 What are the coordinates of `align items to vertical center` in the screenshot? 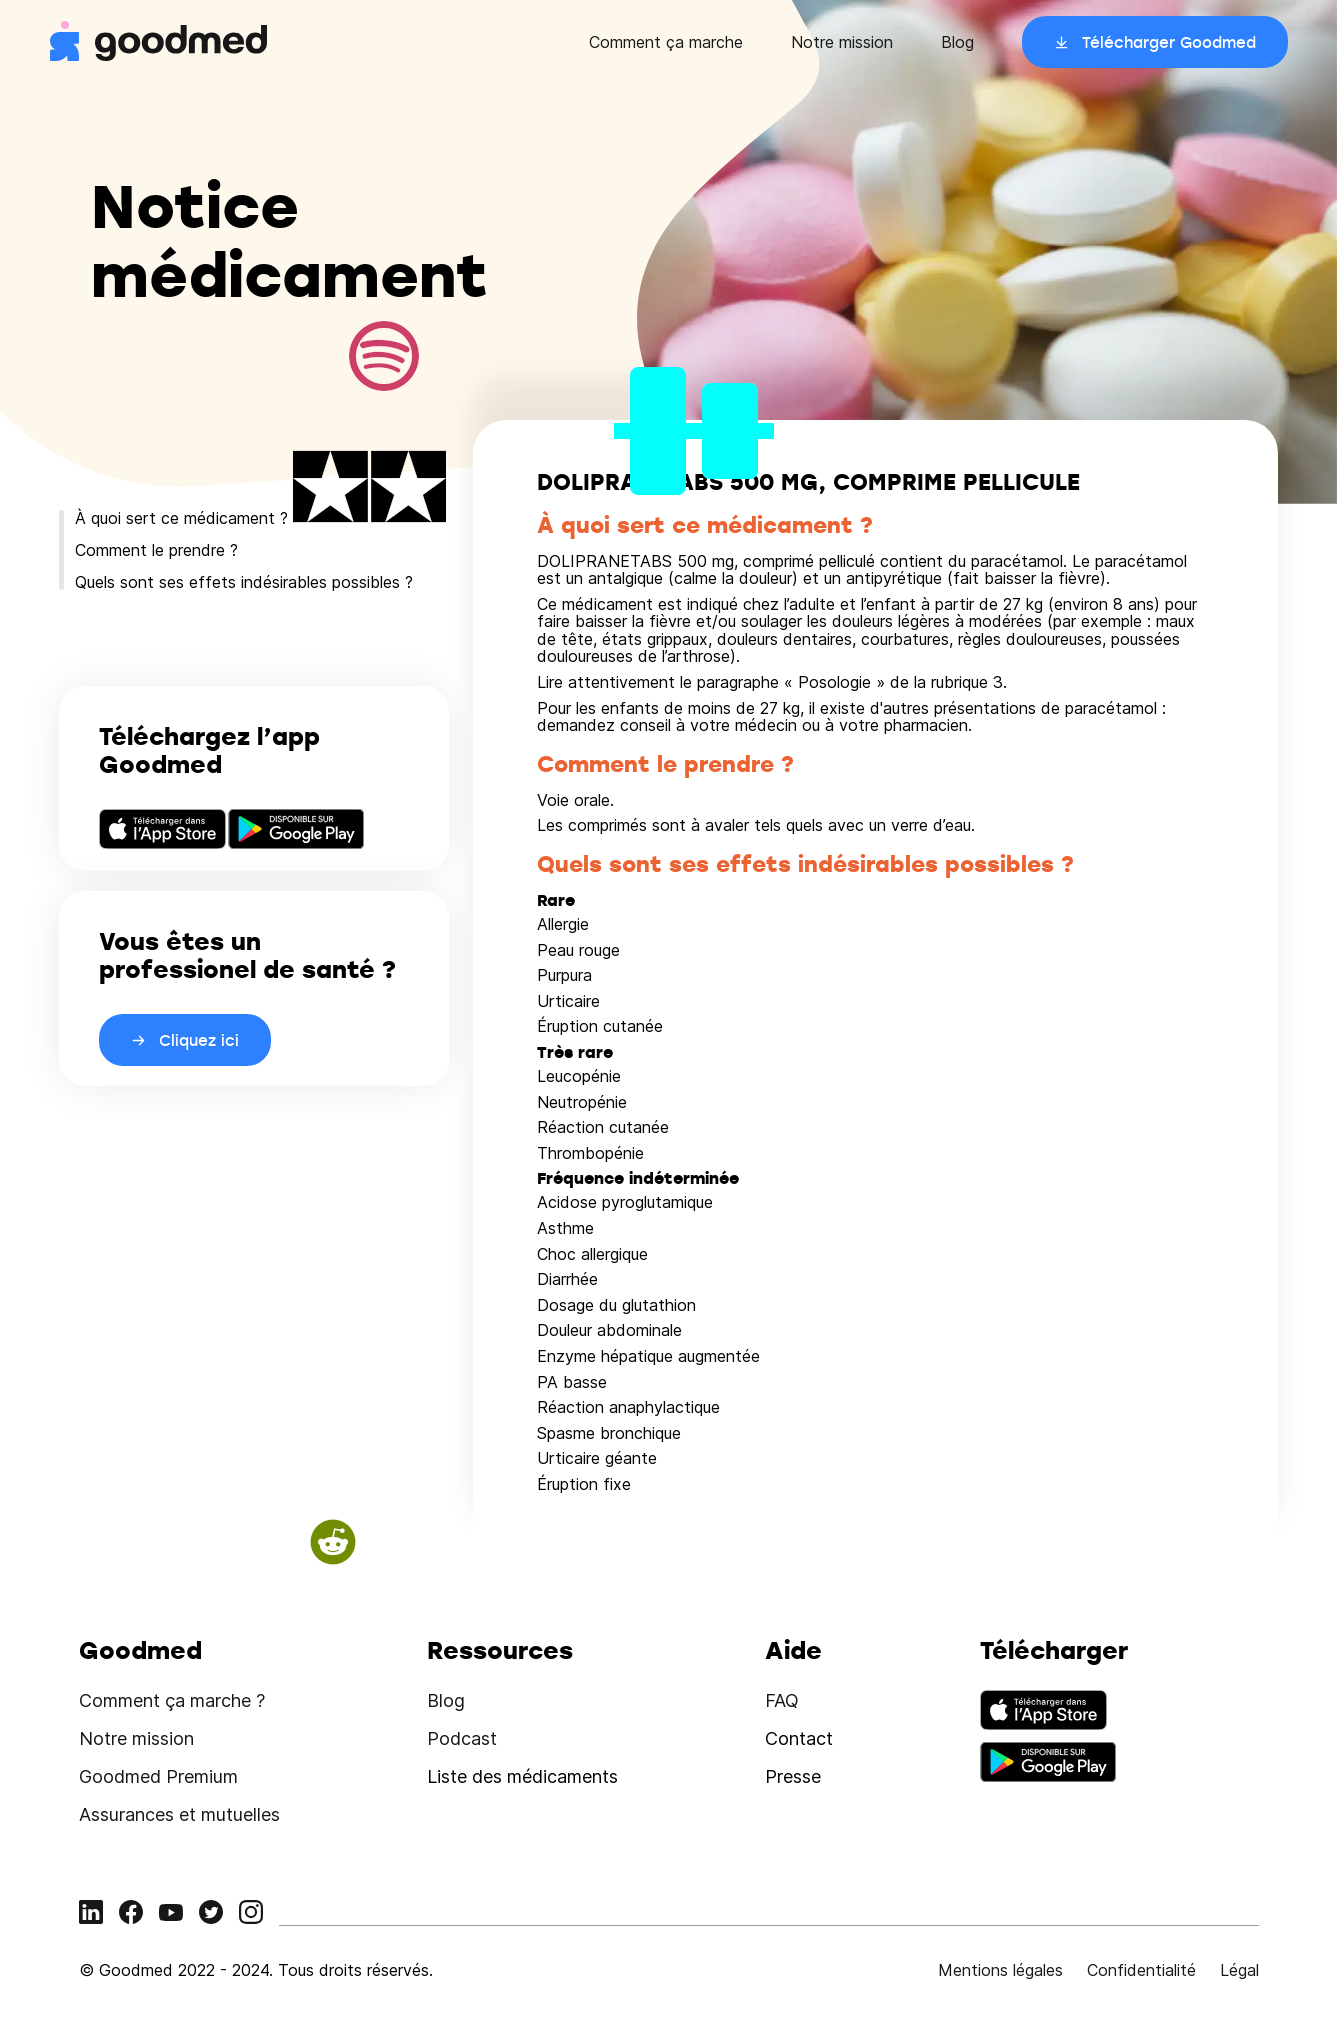 It's located at (694, 431).